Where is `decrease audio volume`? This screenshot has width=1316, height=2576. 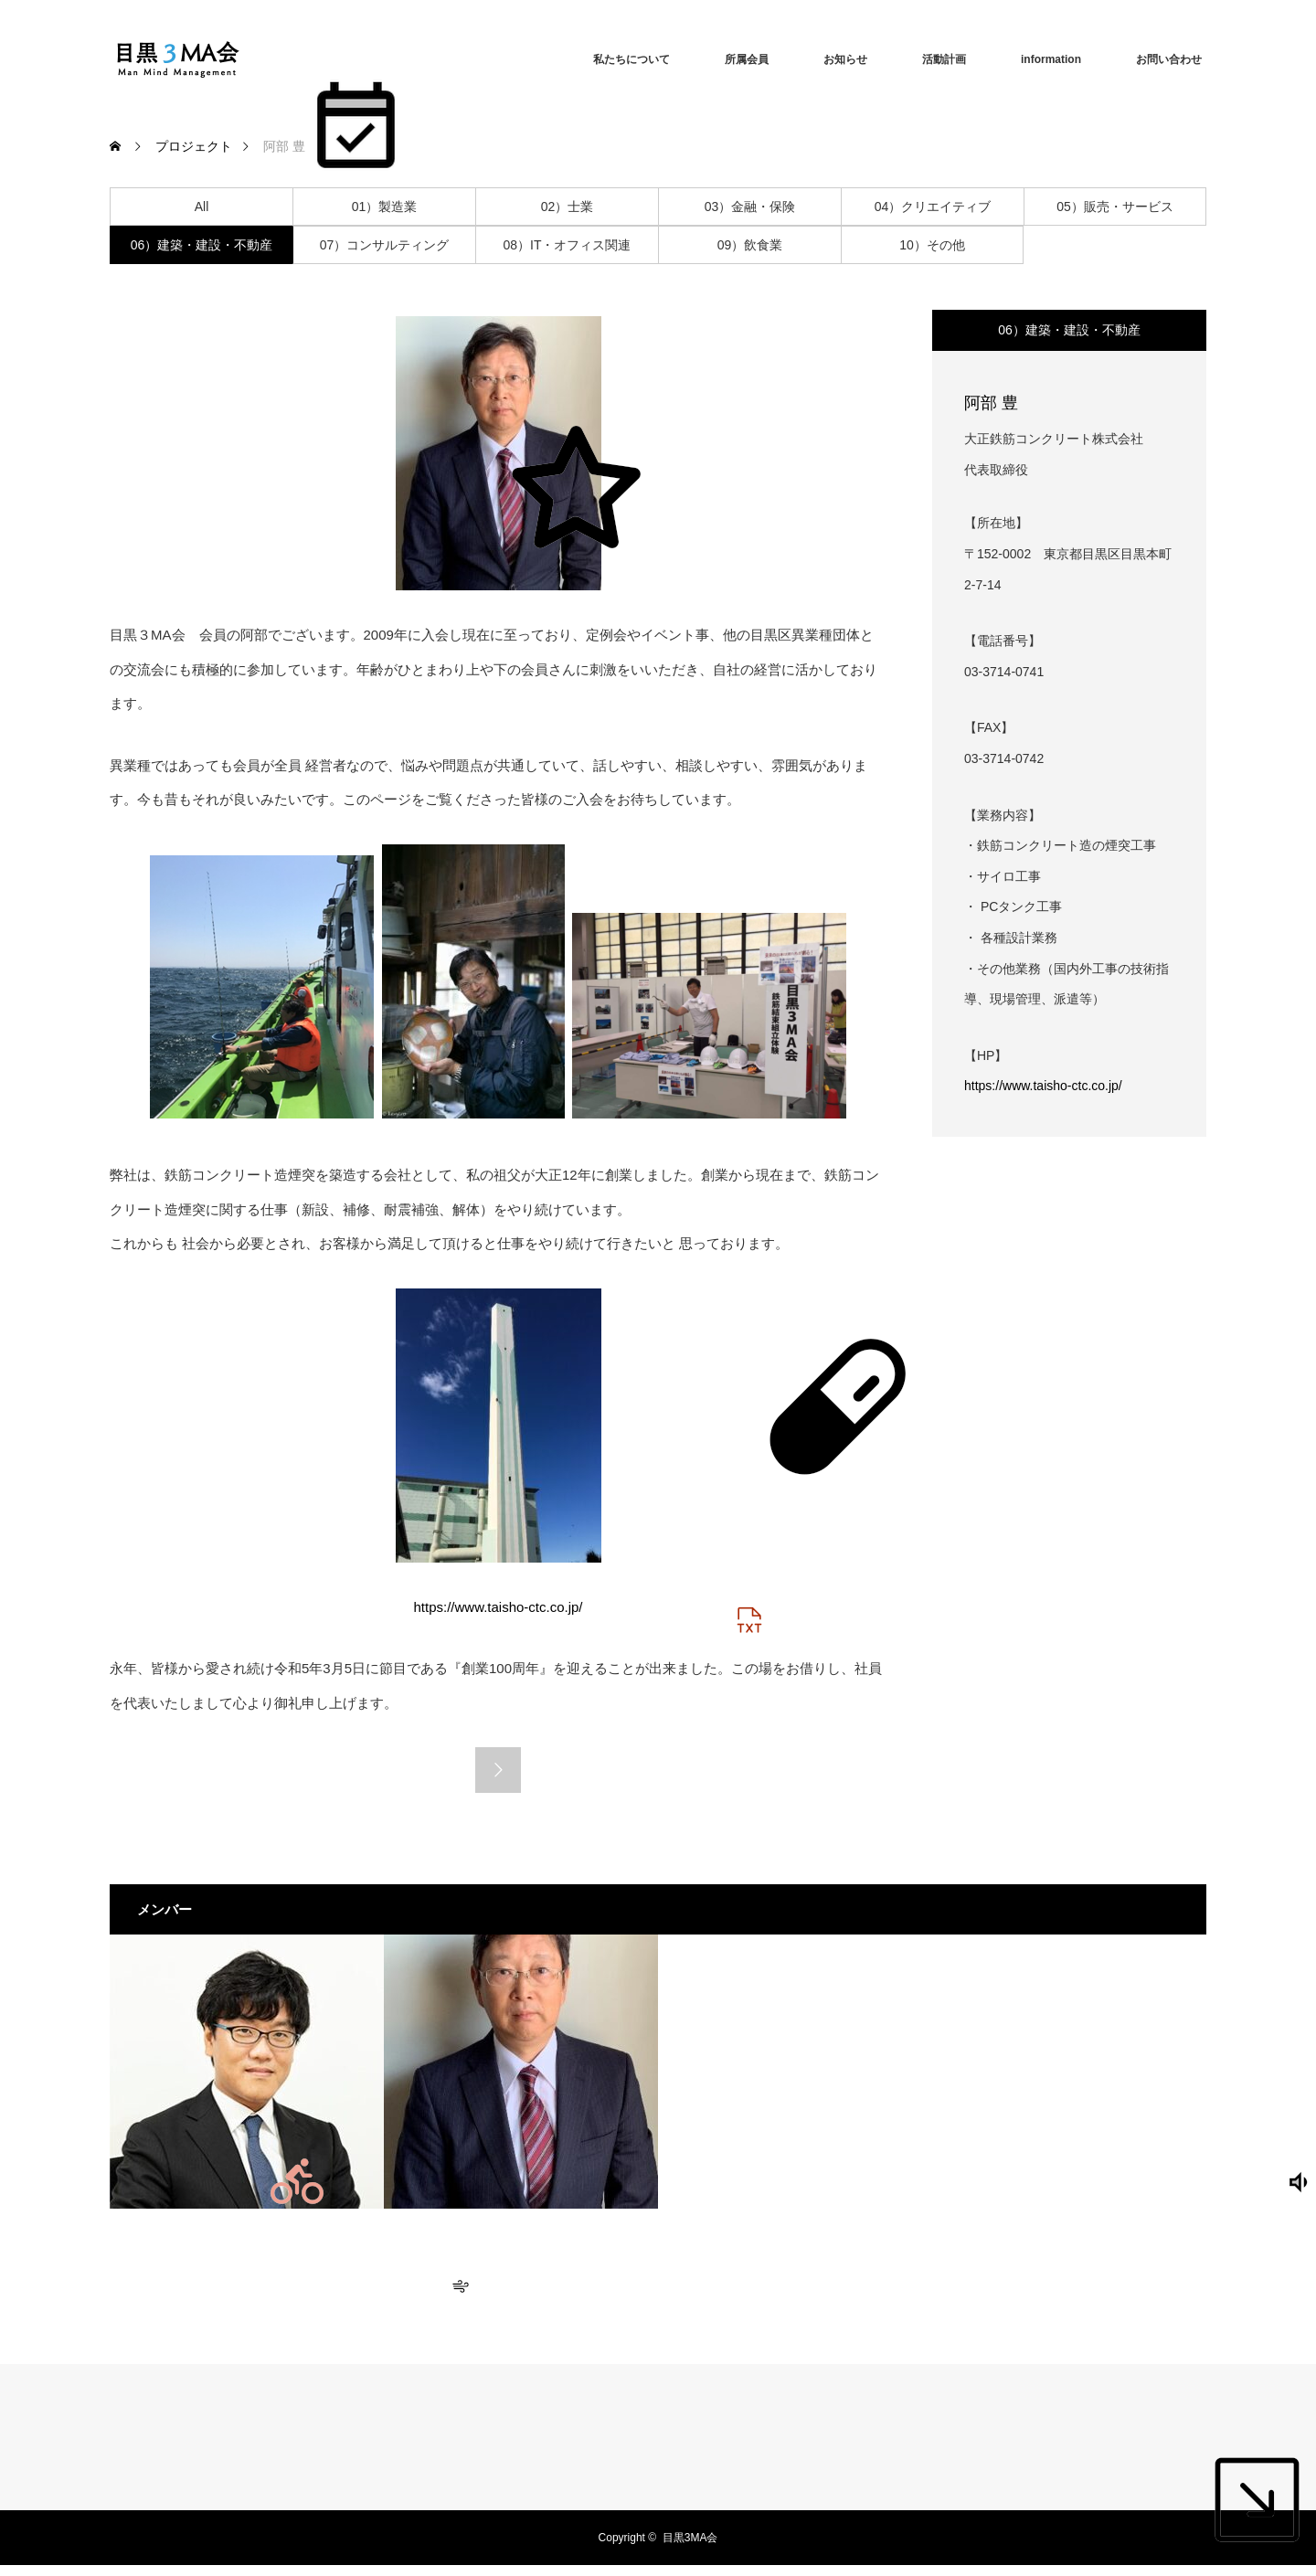
decrease audio volume is located at coordinates (1299, 2182).